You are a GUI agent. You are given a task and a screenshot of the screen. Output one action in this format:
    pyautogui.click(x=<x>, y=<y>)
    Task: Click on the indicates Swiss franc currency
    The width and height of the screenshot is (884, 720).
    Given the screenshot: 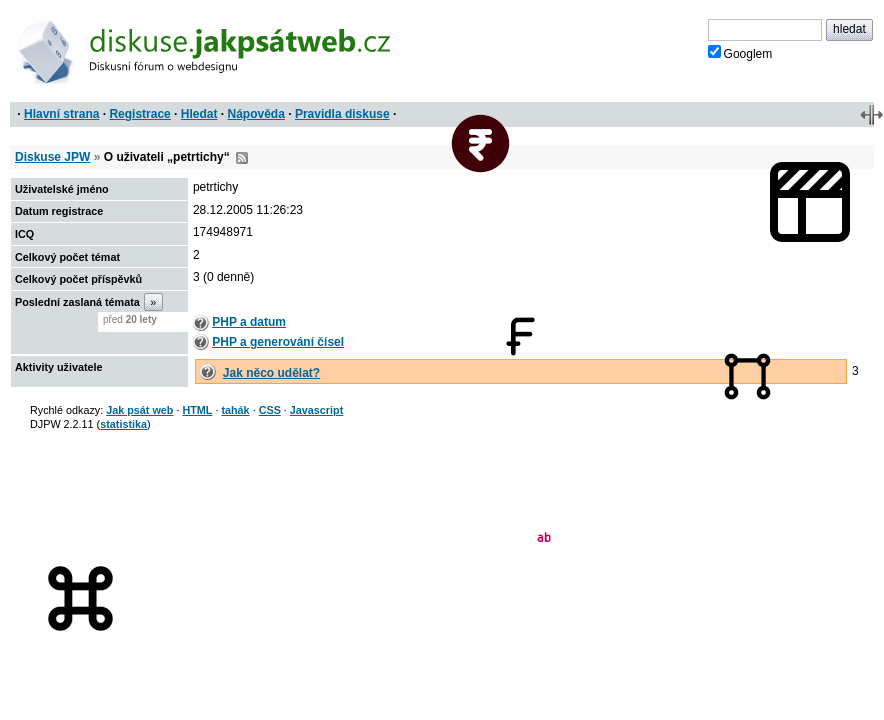 What is the action you would take?
    pyautogui.click(x=520, y=336)
    